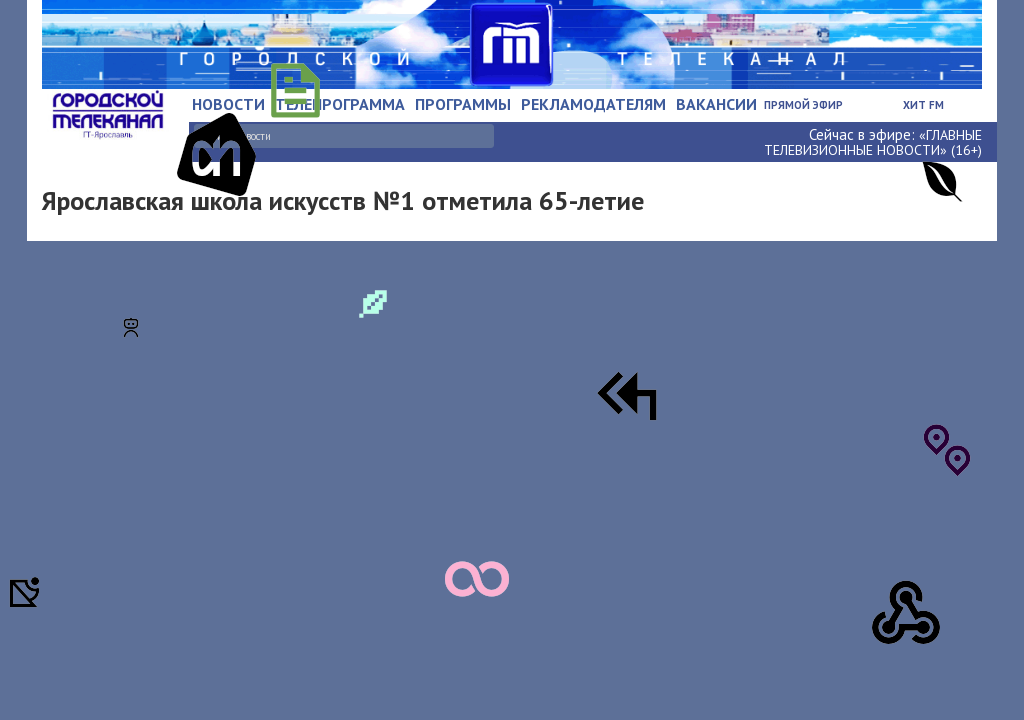 The height and width of the screenshot is (720, 1024). Describe the element at coordinates (942, 181) in the screenshot. I see `envira gallery logo` at that location.